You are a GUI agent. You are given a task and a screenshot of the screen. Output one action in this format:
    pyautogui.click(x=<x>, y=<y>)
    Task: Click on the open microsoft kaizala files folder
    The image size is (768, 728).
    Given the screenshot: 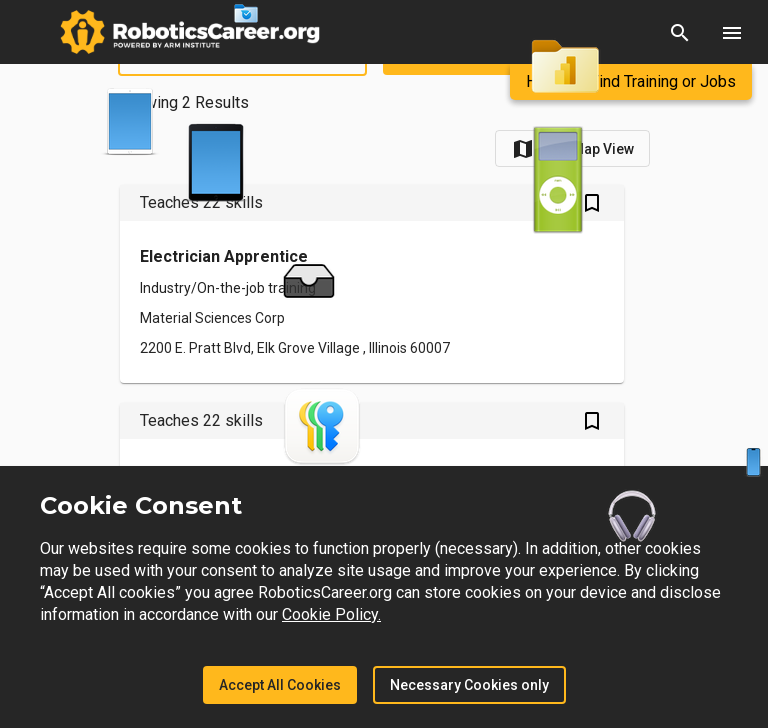 What is the action you would take?
    pyautogui.click(x=246, y=14)
    